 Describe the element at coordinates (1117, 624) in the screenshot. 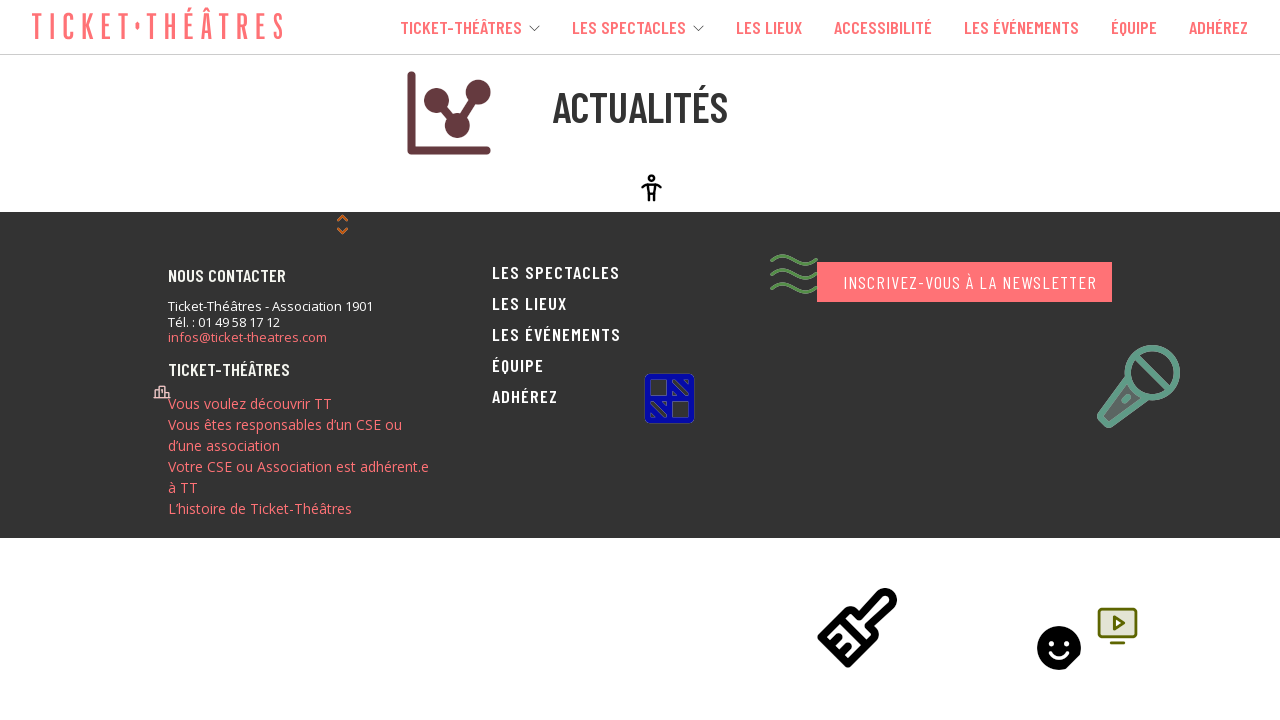

I see `play video on monitor or display` at that location.